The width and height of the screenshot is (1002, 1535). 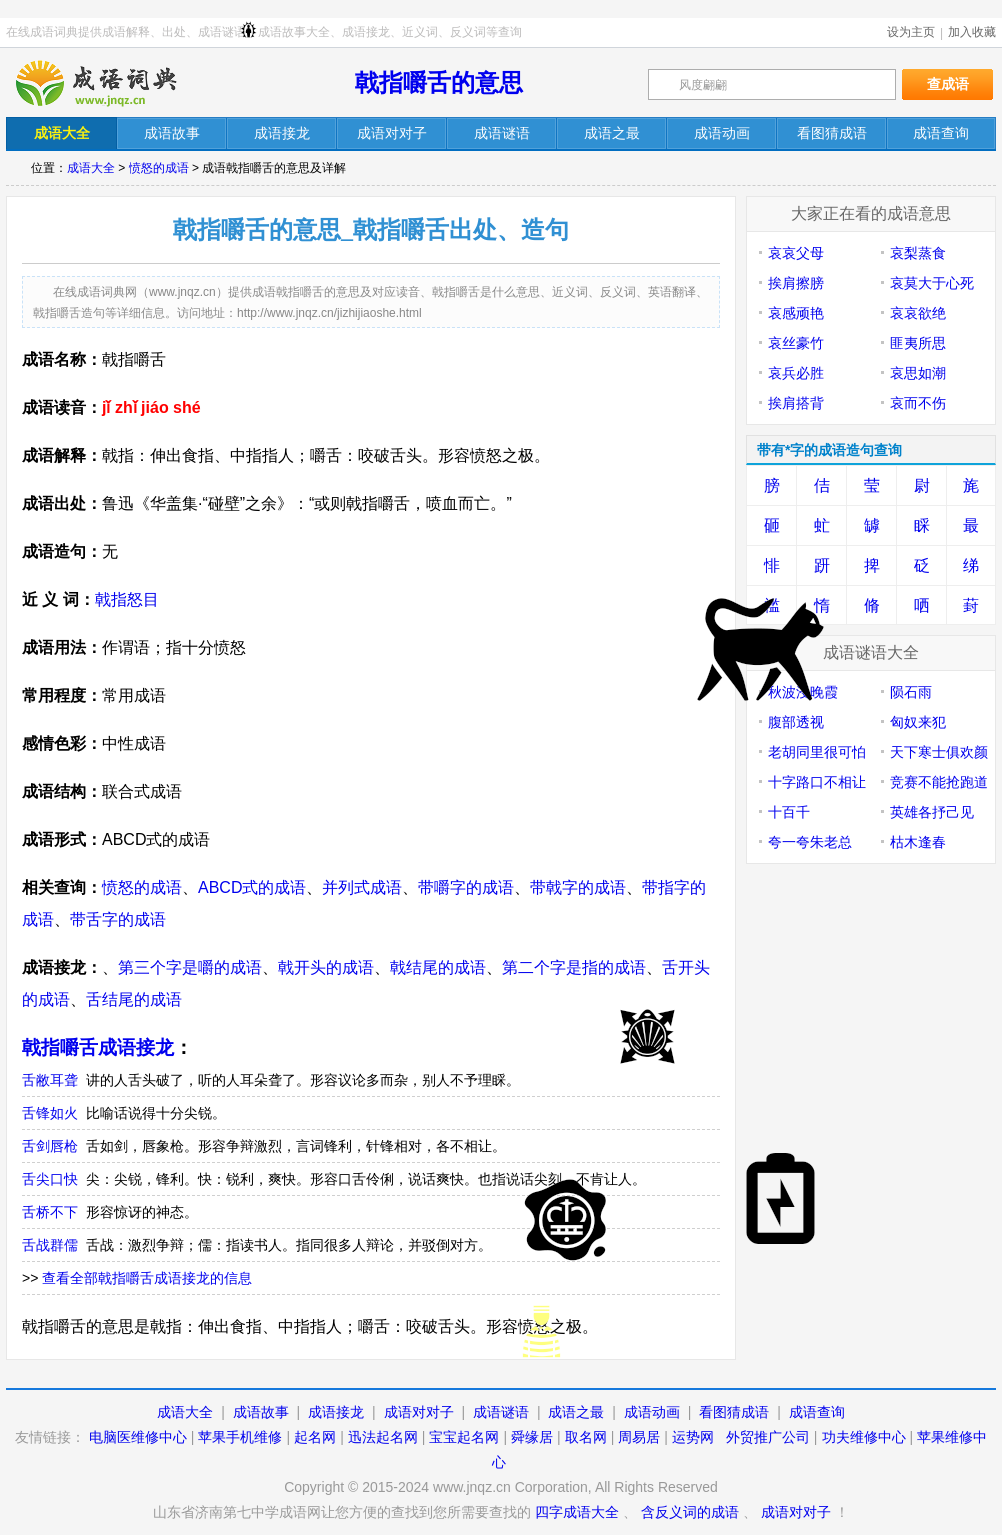 What do you see at coordinates (248, 29) in the screenshot?
I see `activate aura or special ability` at bounding box center [248, 29].